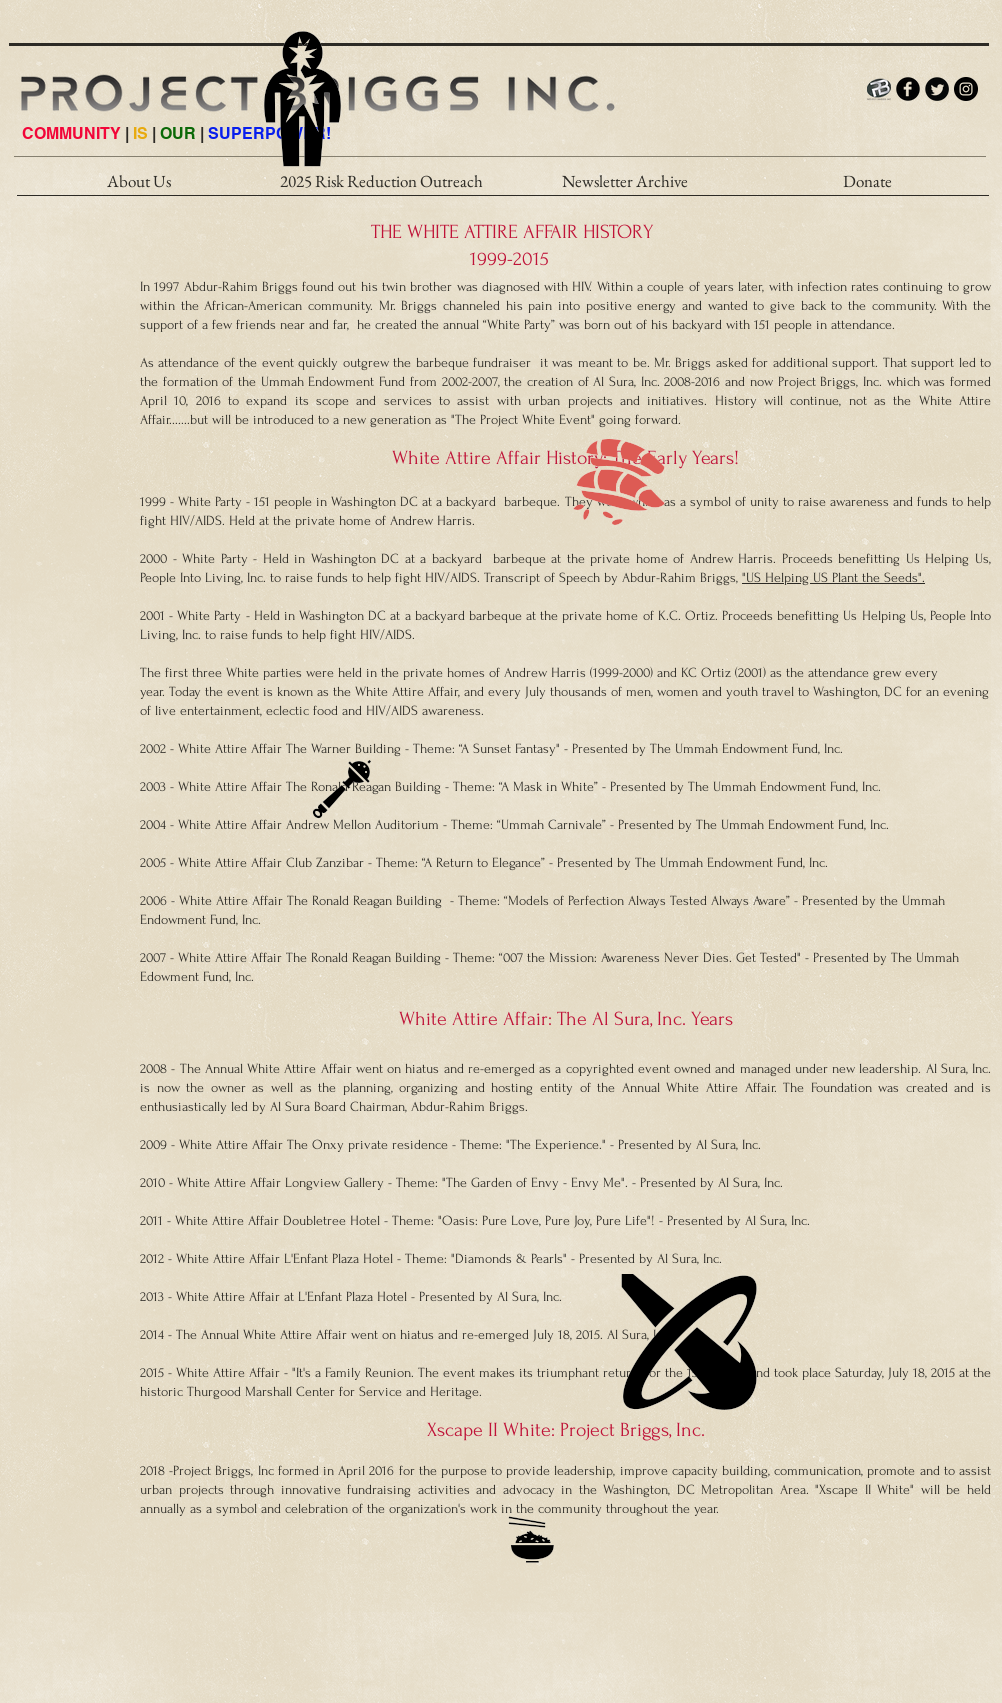 The height and width of the screenshot is (1703, 1002). Describe the element at coordinates (301, 98) in the screenshot. I see `indicates internal damage or injury status` at that location.